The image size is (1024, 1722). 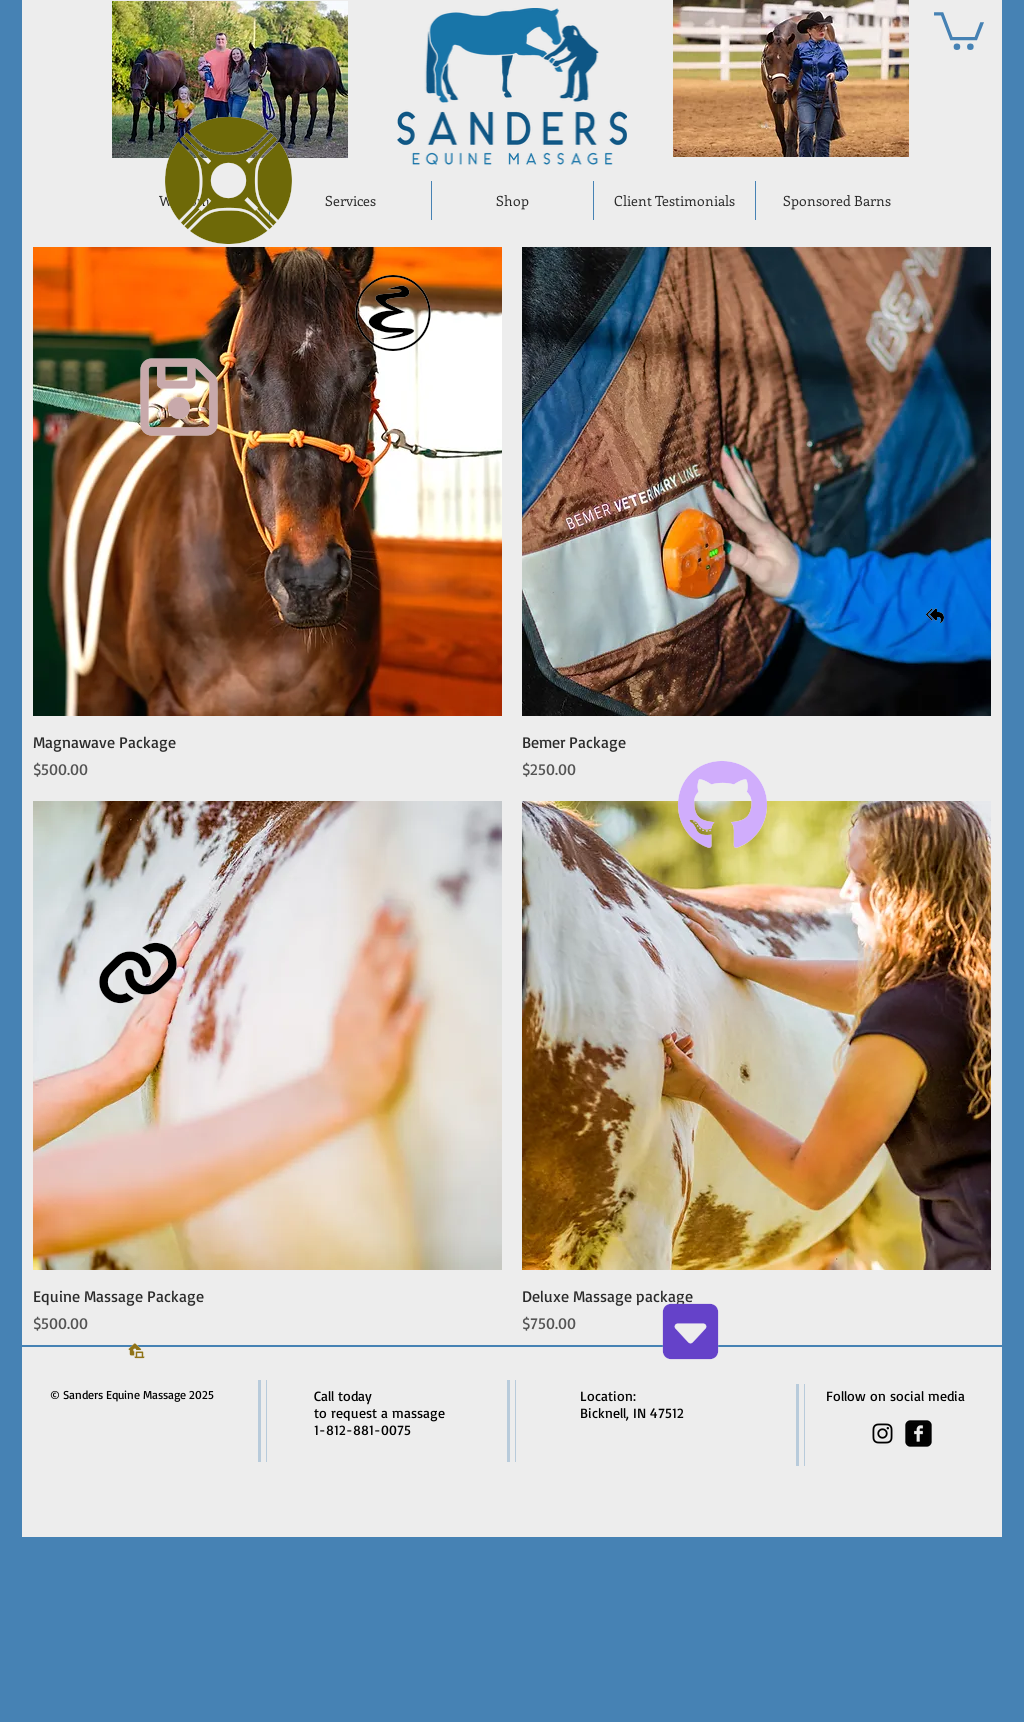 What do you see at coordinates (136, 1350) in the screenshot?
I see `work from home or remote work mode` at bounding box center [136, 1350].